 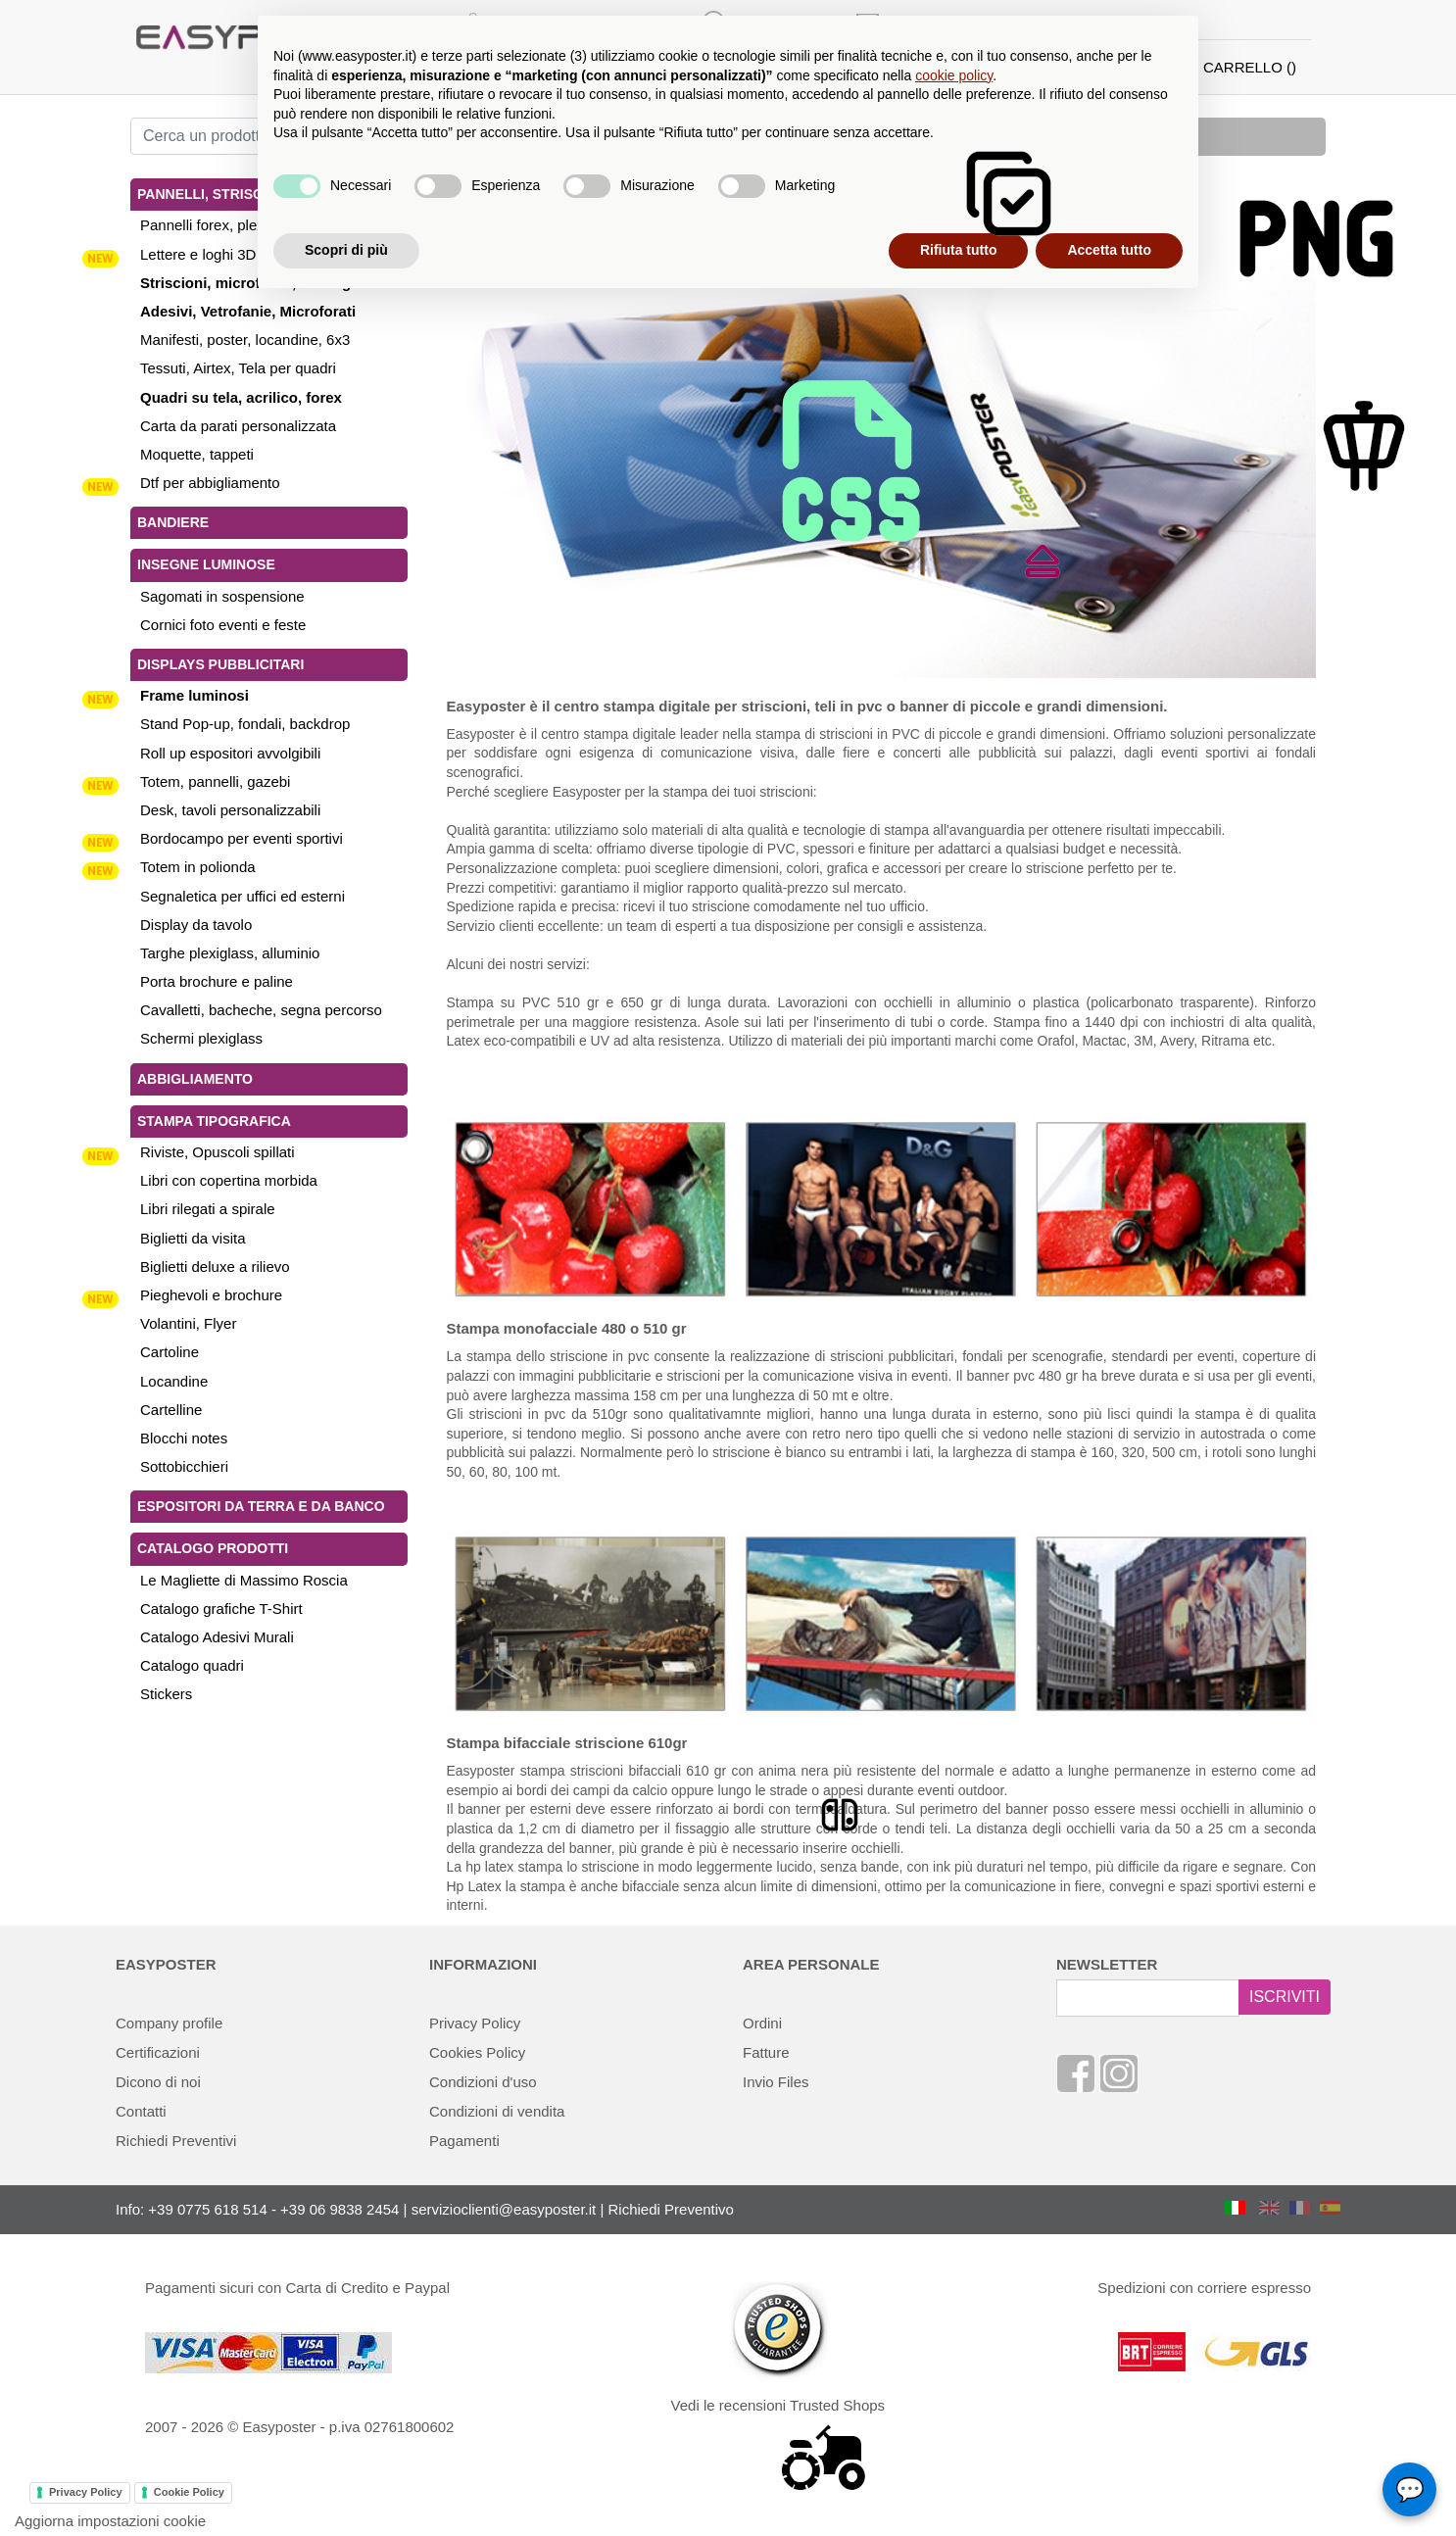 I want to click on access nintendo switch gaming features, so click(x=840, y=1815).